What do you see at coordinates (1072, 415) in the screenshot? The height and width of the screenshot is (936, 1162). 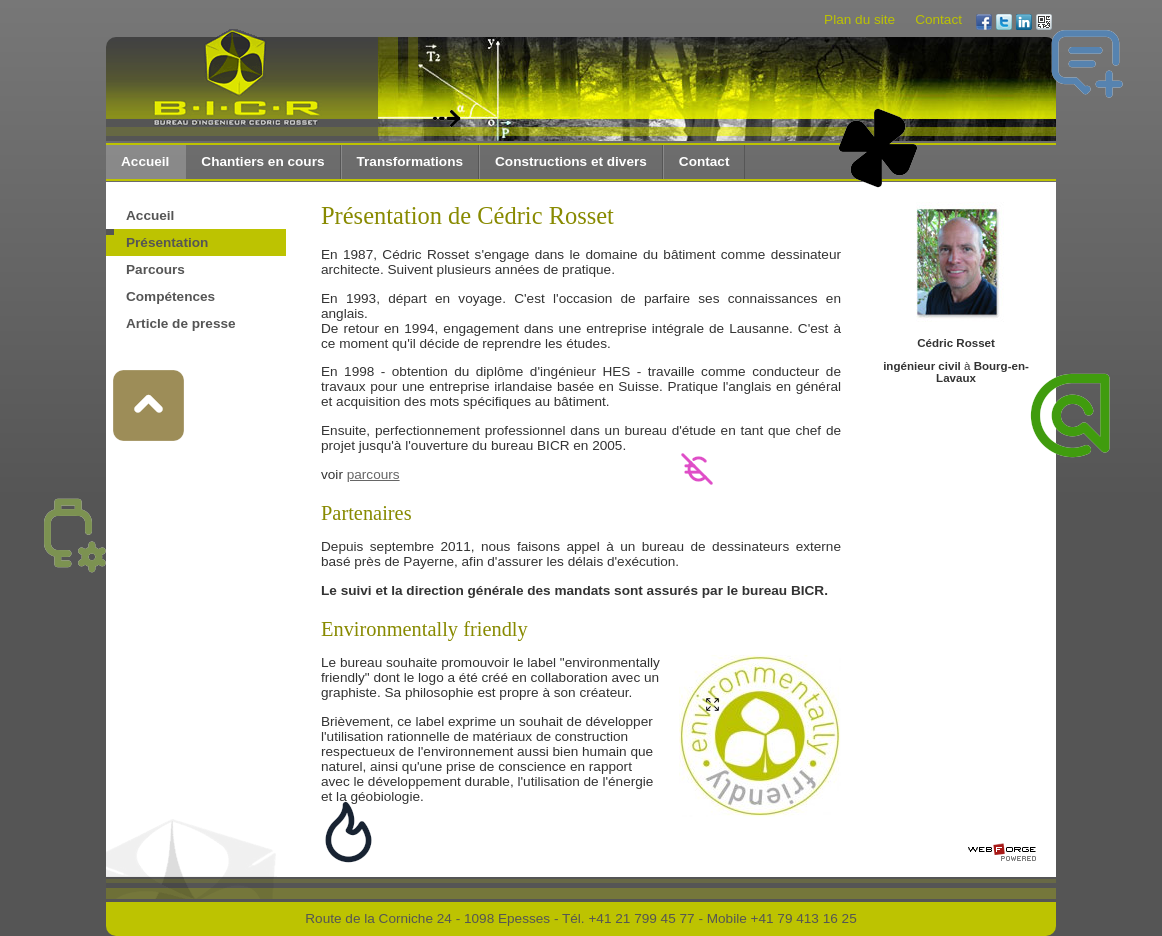 I see `access Algolia search services` at bounding box center [1072, 415].